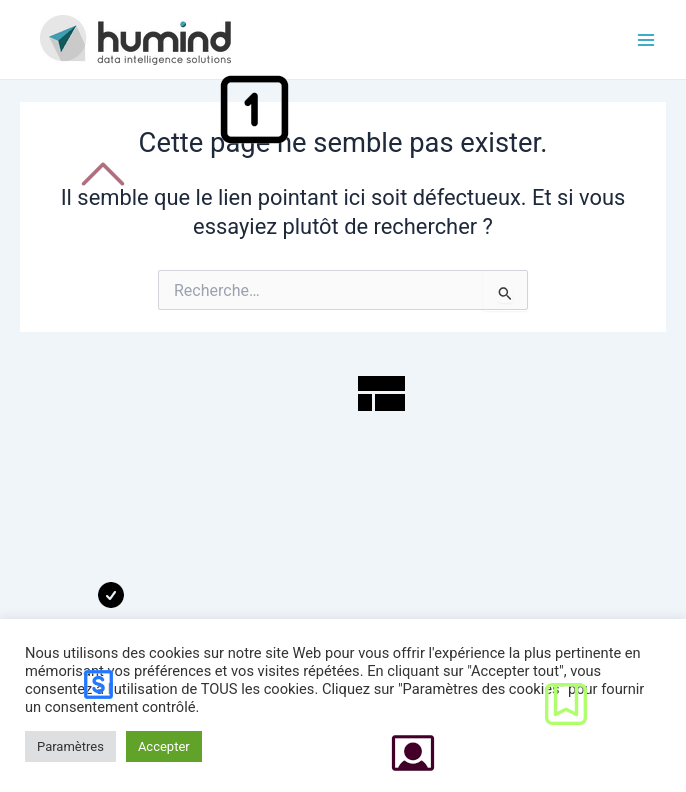 The image size is (686, 792). Describe the element at coordinates (566, 704) in the screenshot. I see `save this item to your bookmarks` at that location.